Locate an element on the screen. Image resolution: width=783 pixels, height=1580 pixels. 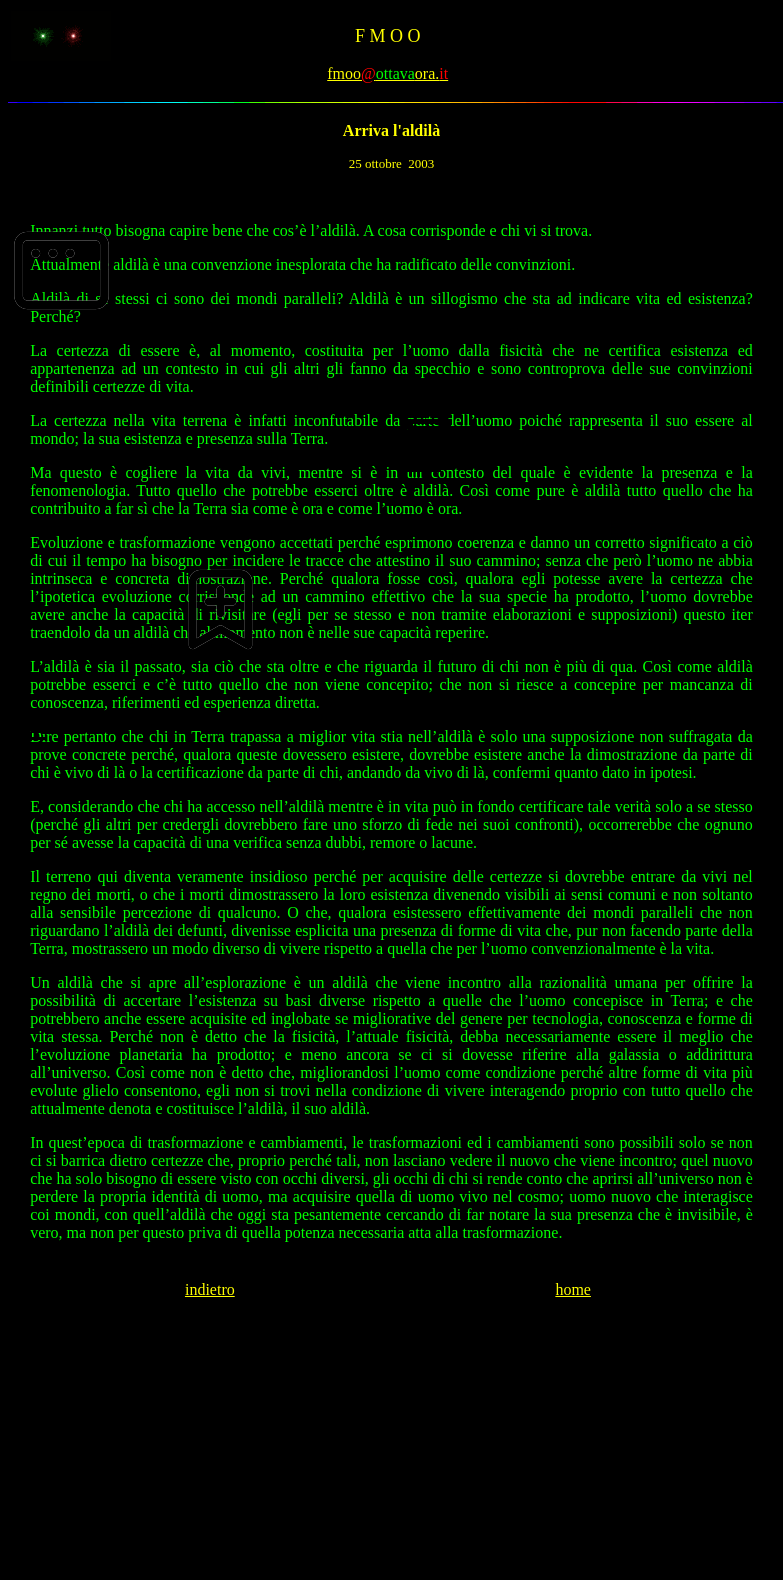
enter a short text response is located at coordinates (44, 735).